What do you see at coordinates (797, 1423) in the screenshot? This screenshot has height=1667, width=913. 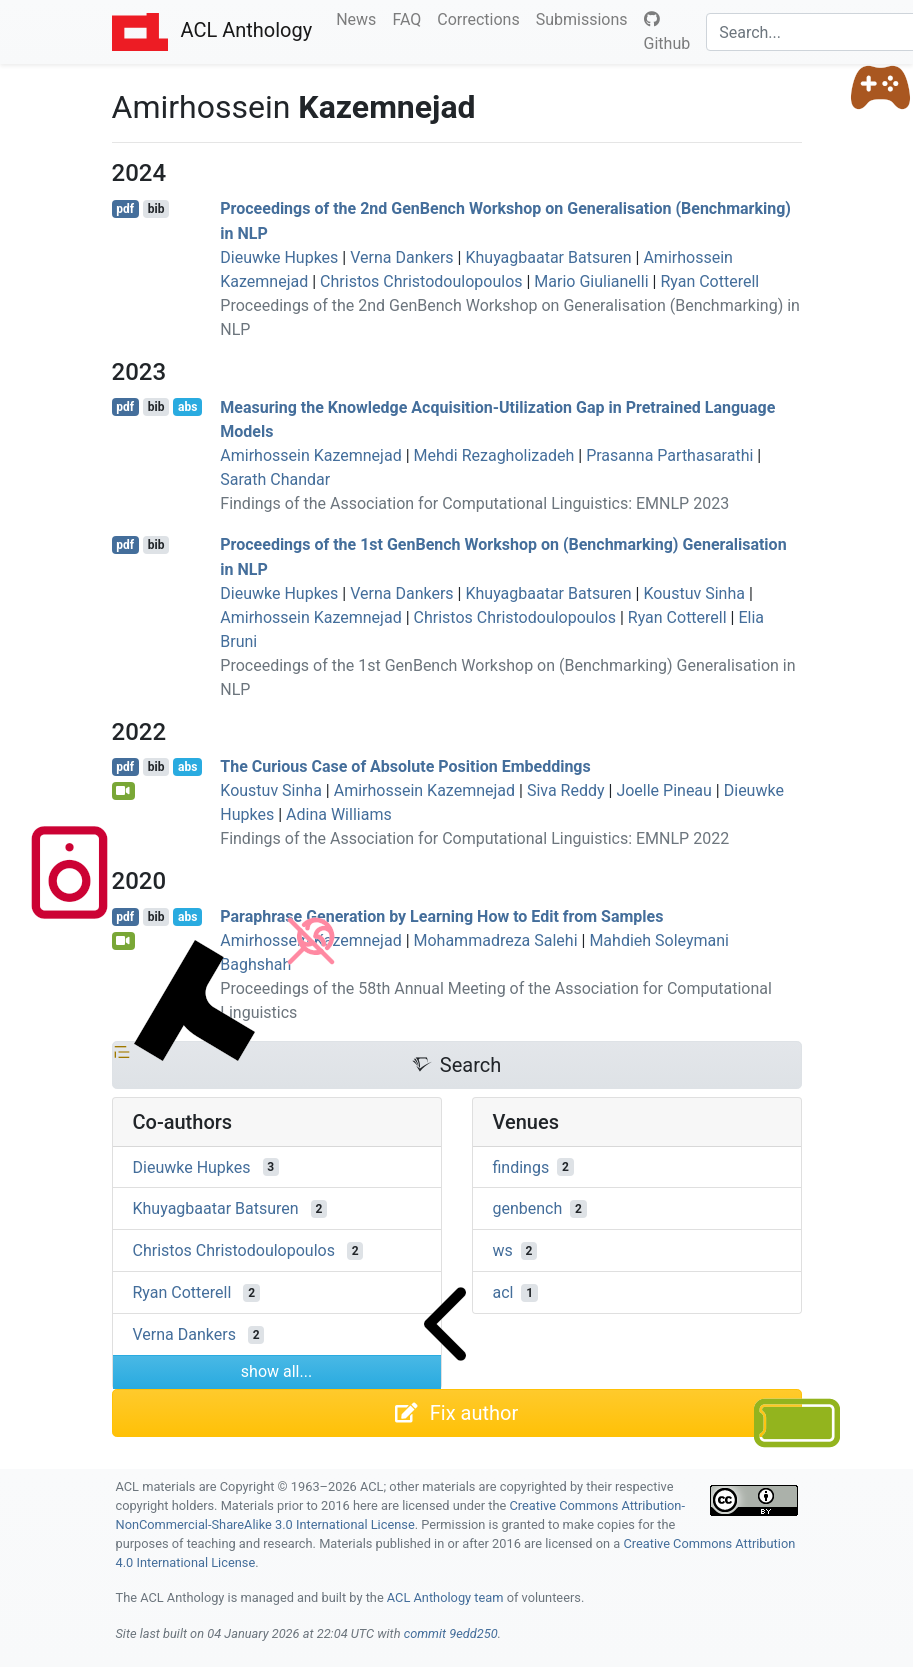 I see `rotate device to landscape mode` at bounding box center [797, 1423].